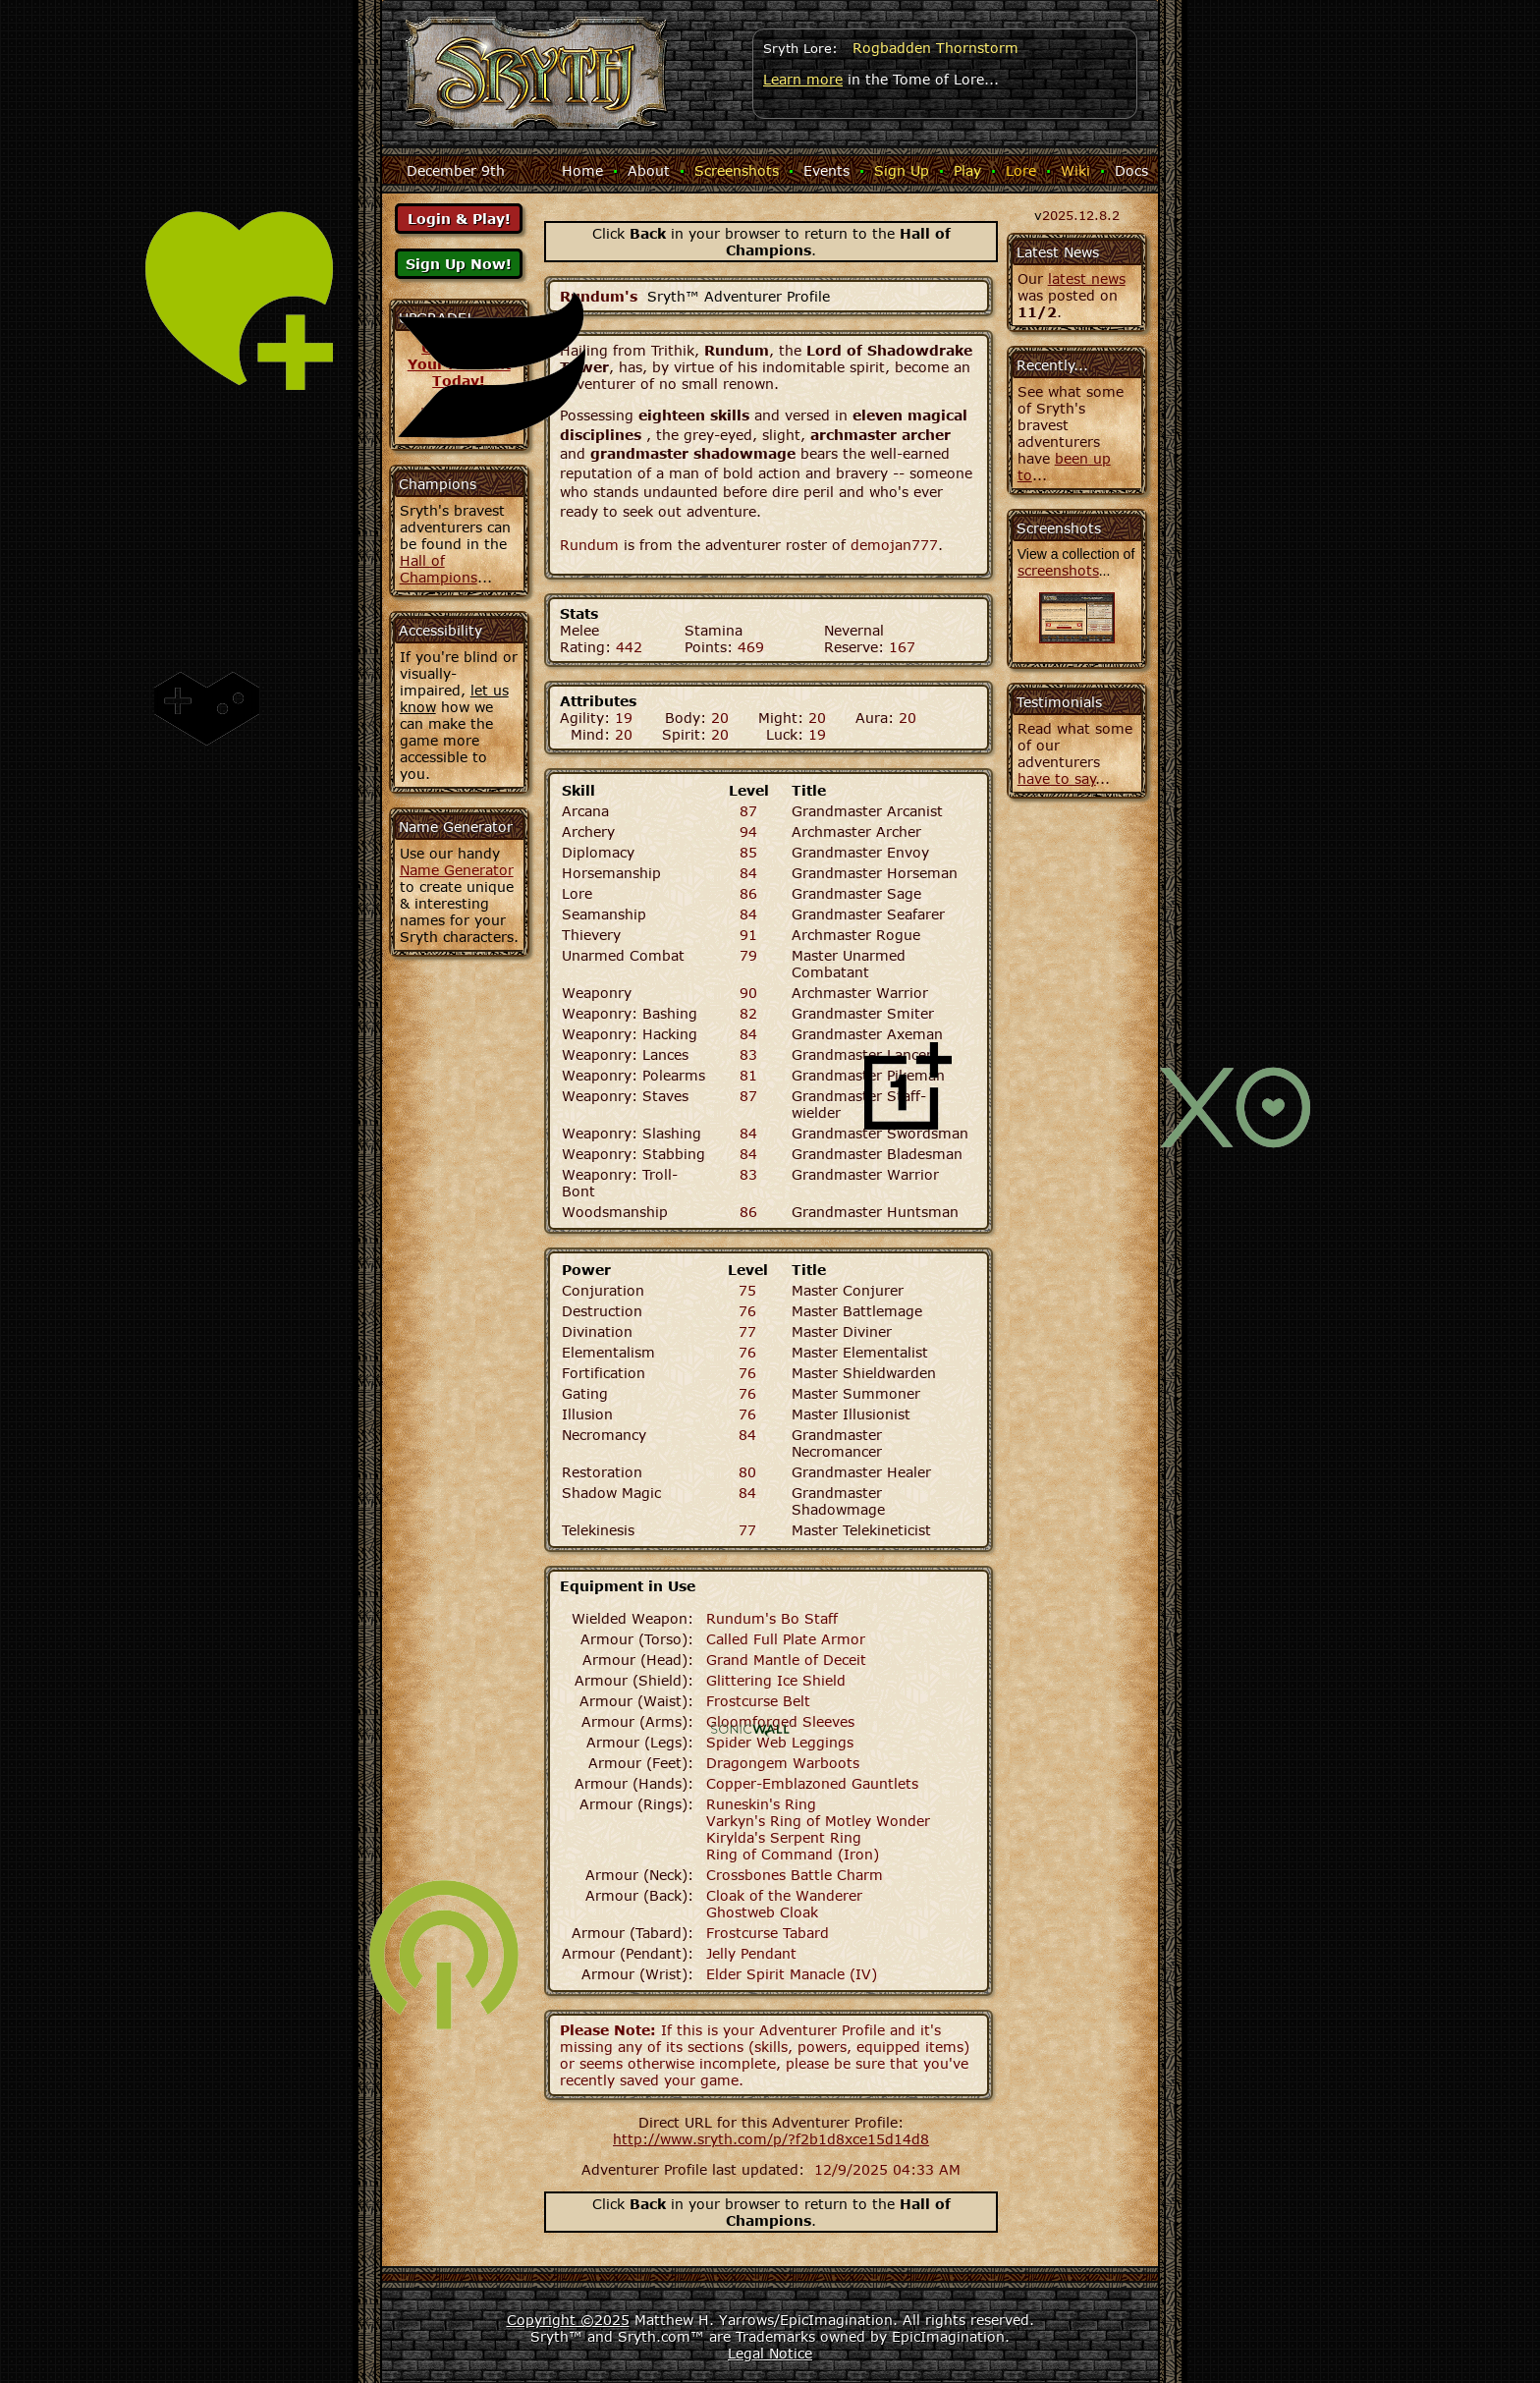  I want to click on add to favorites, so click(239, 296).